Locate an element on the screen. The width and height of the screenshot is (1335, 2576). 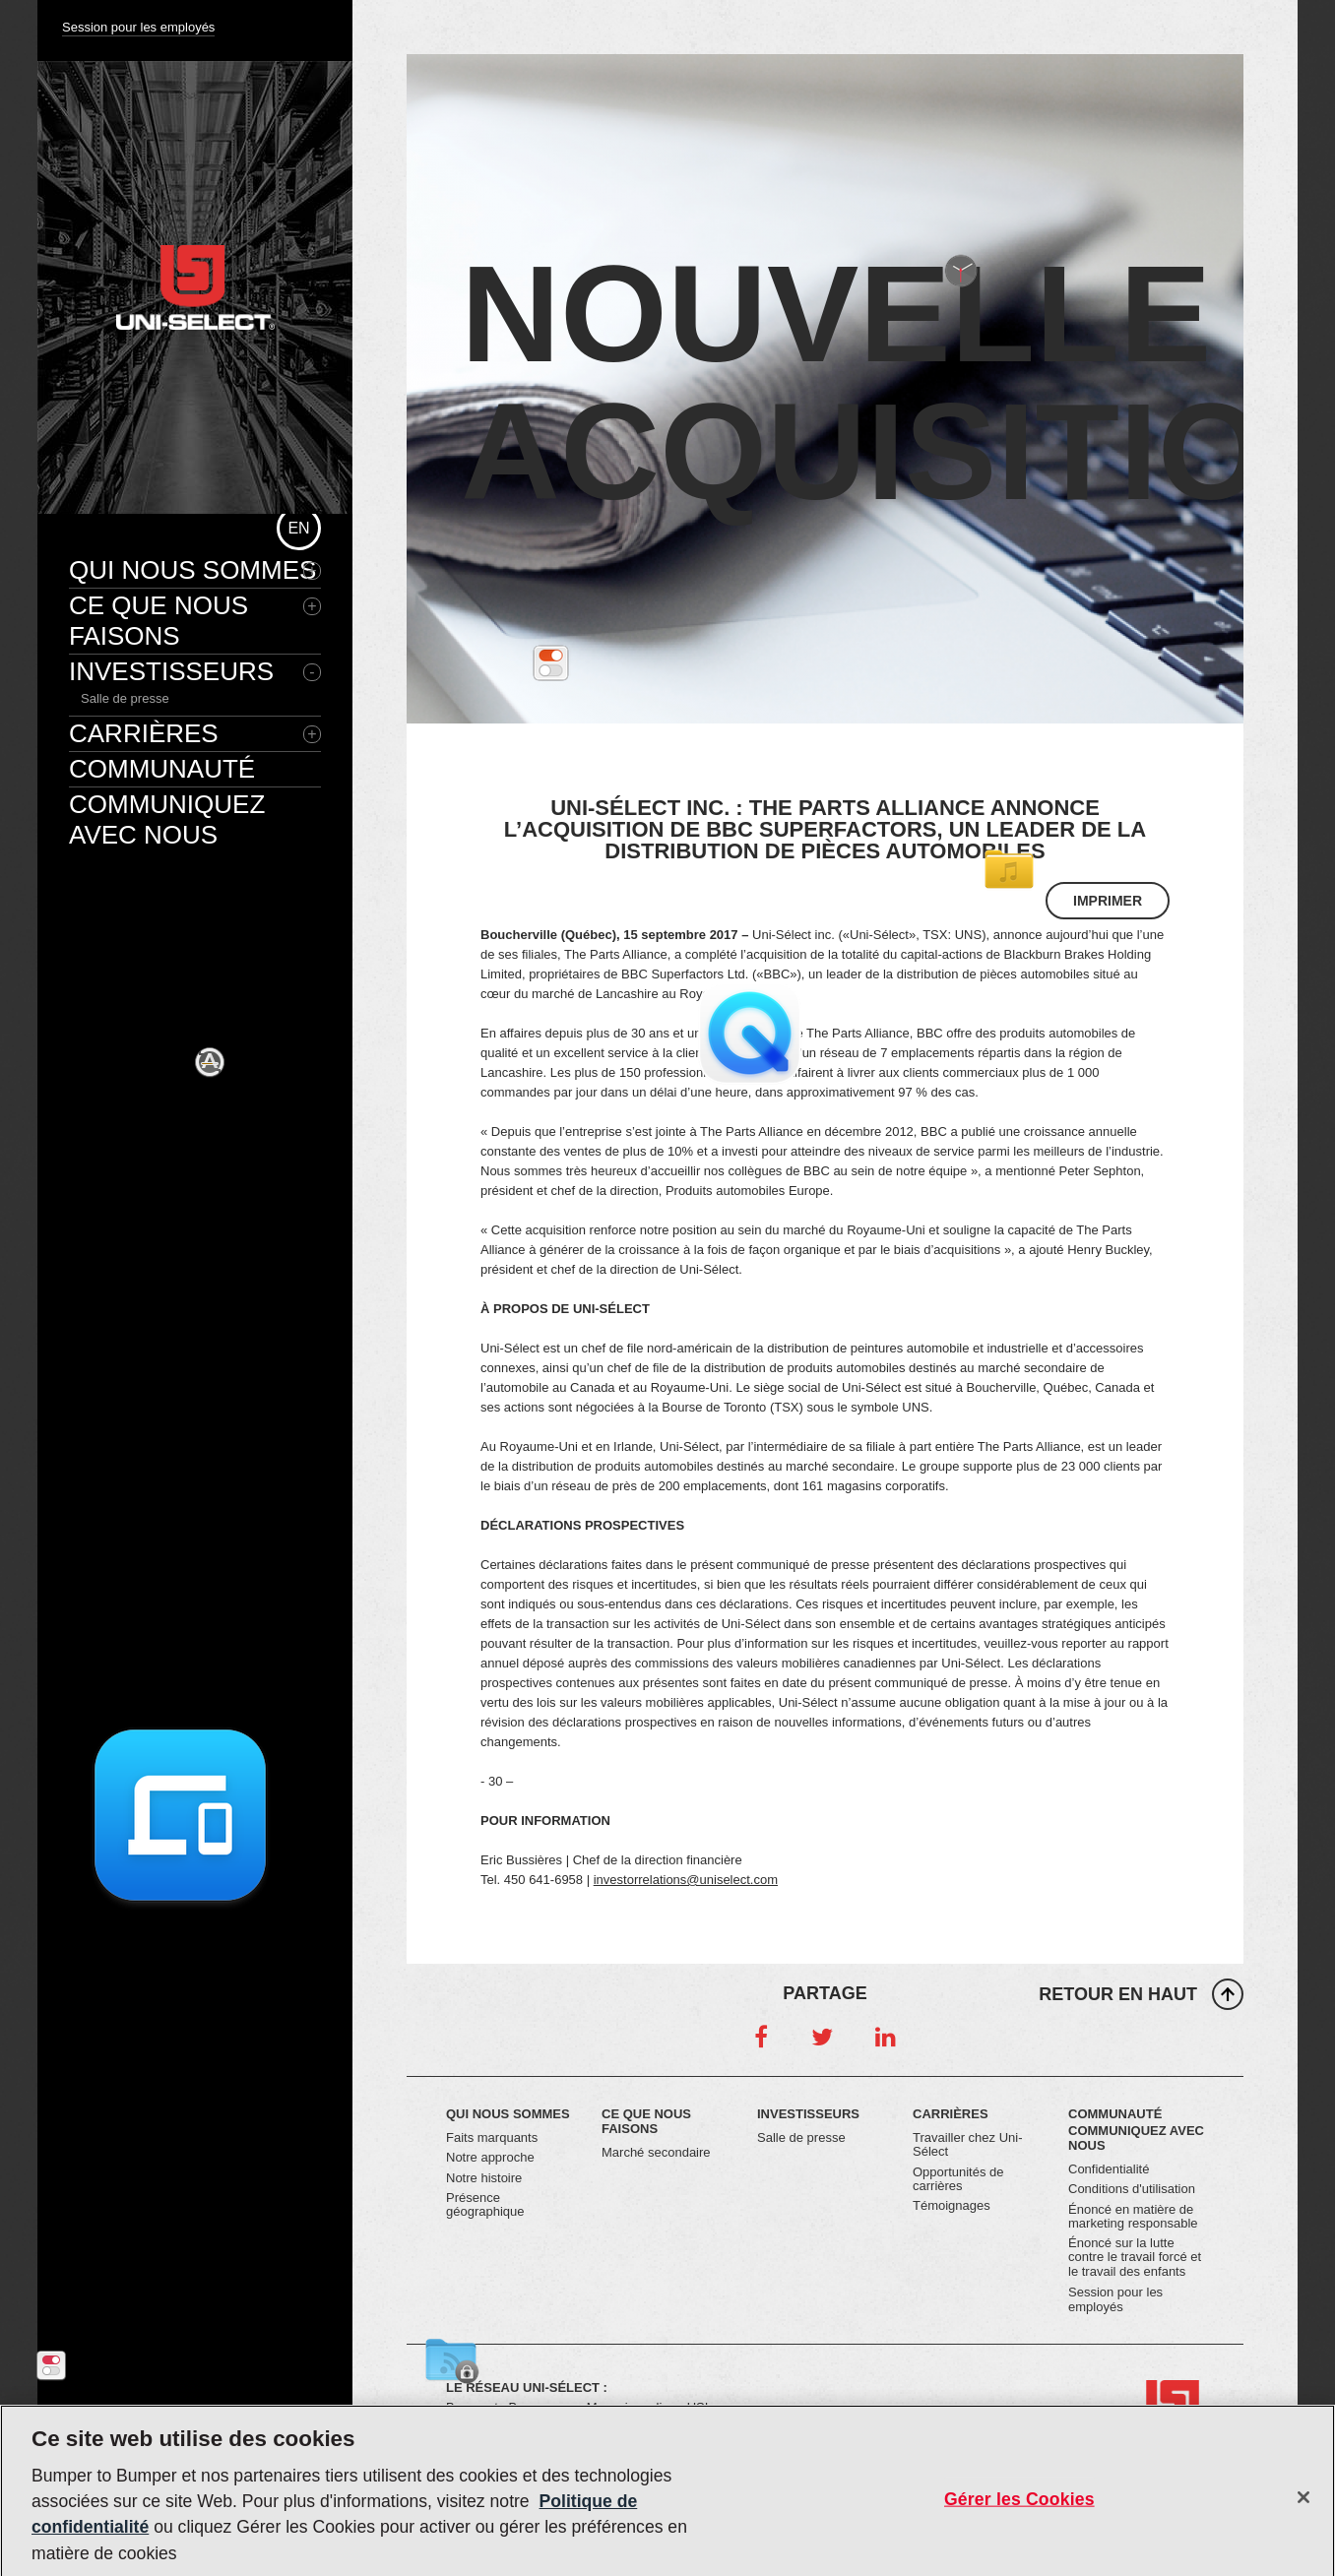
open system tweaks or settings app is located at coordinates (51, 2365).